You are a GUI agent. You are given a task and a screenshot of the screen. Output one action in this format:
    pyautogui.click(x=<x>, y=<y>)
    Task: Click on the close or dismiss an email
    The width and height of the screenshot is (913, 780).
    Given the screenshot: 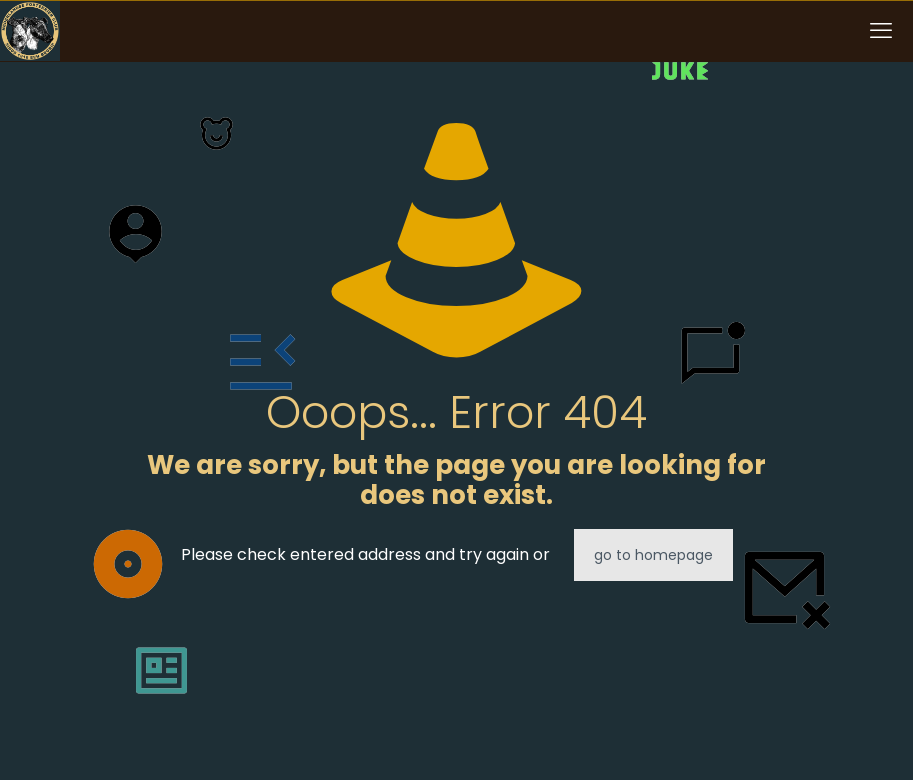 What is the action you would take?
    pyautogui.click(x=784, y=587)
    